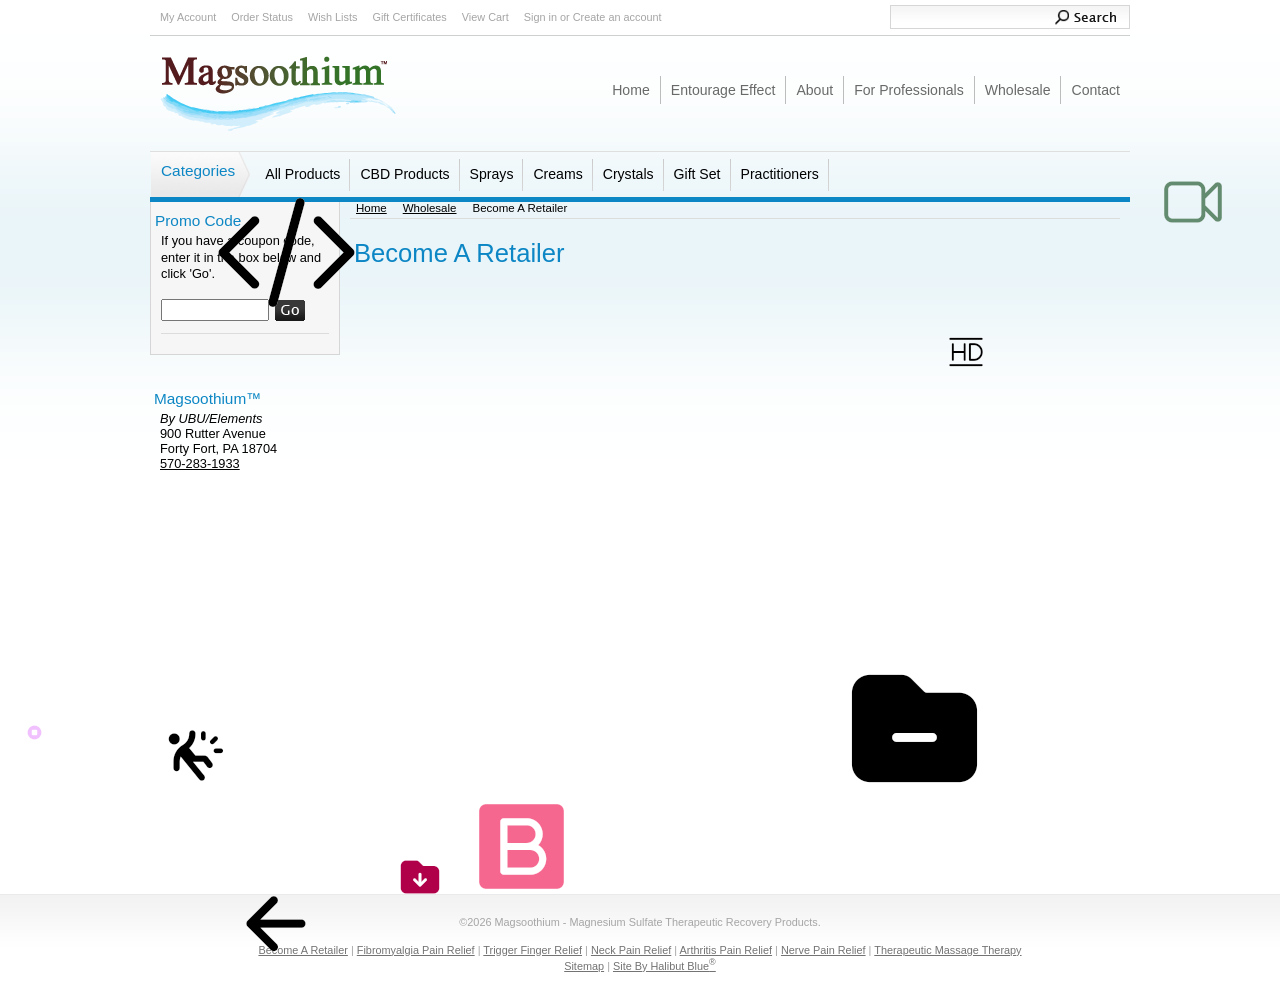  I want to click on view or edit source code, so click(286, 252).